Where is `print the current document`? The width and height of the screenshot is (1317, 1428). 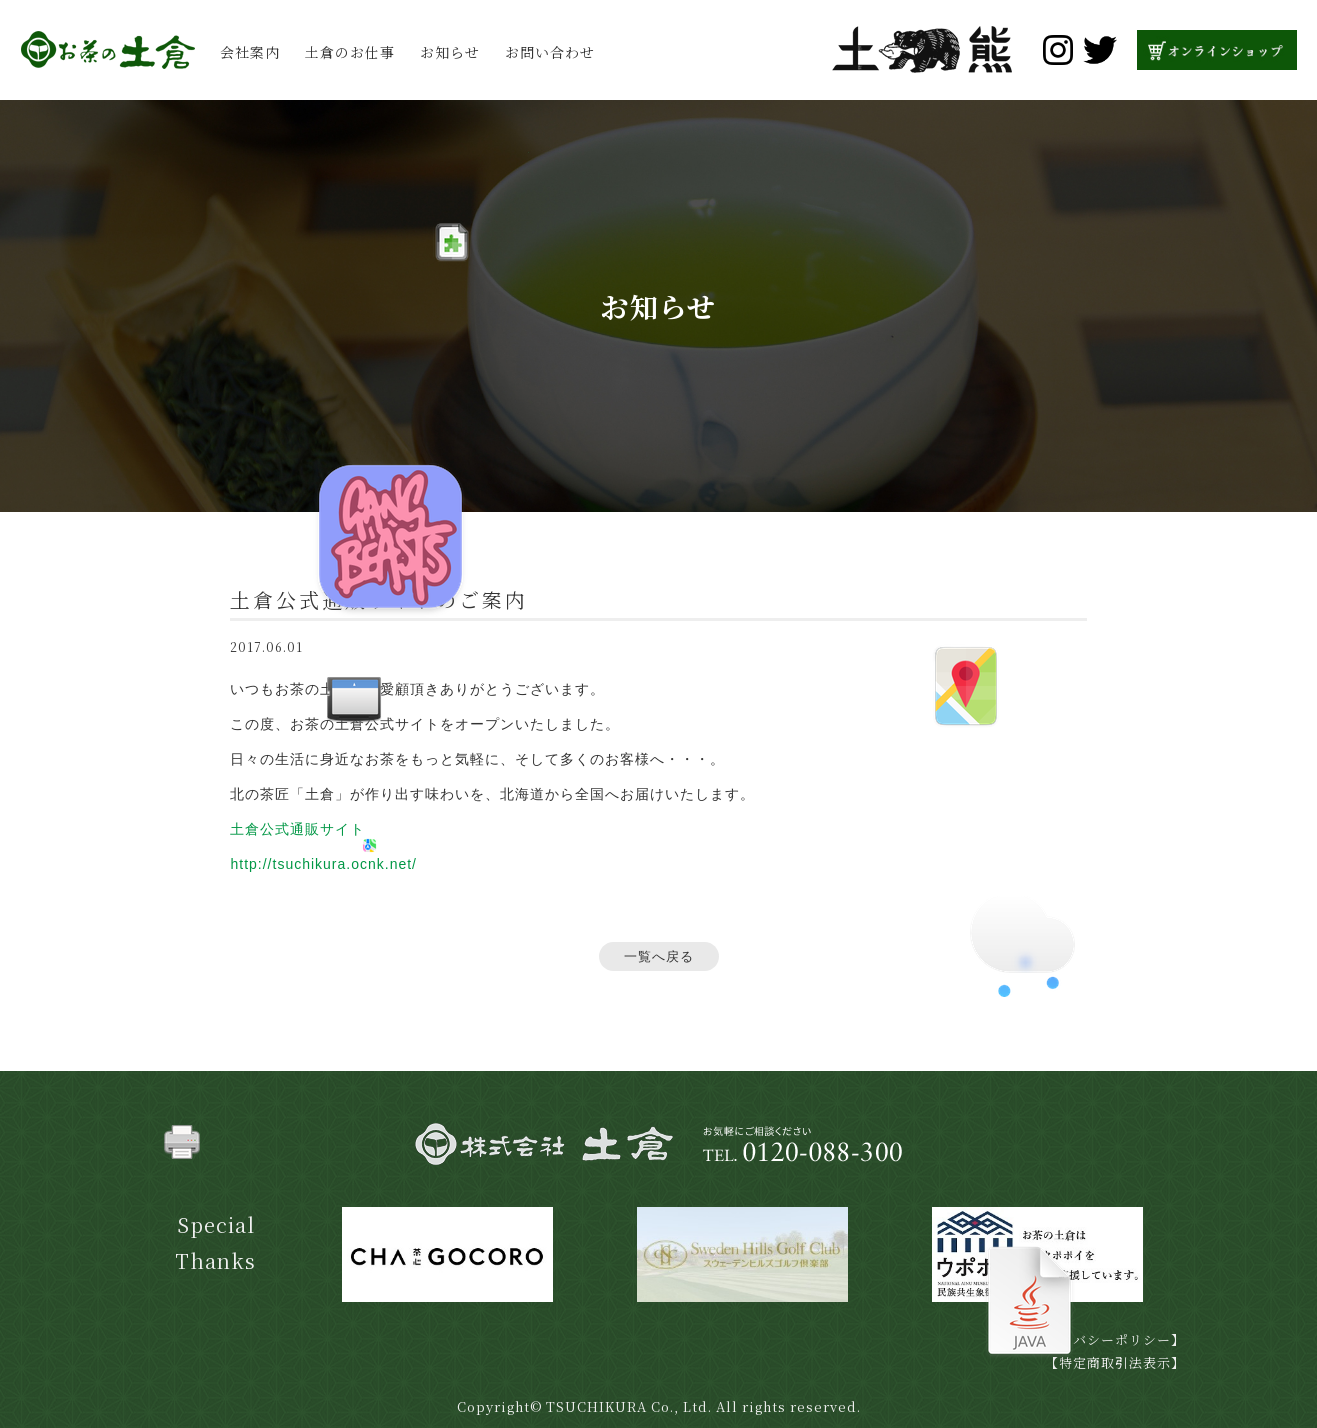 print the current document is located at coordinates (182, 1142).